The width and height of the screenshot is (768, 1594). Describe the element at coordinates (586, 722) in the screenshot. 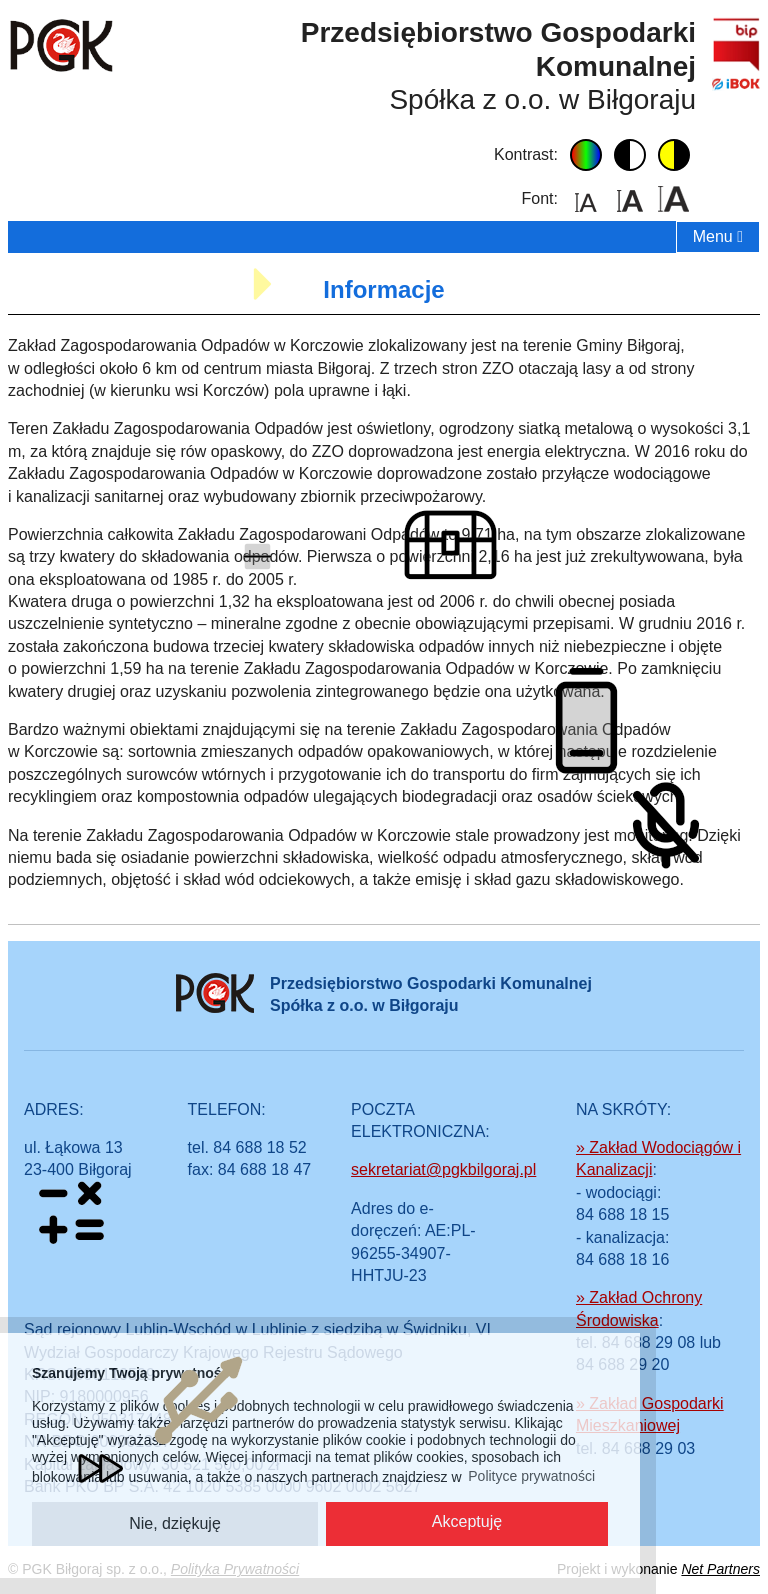

I see `indicates low battery level` at that location.